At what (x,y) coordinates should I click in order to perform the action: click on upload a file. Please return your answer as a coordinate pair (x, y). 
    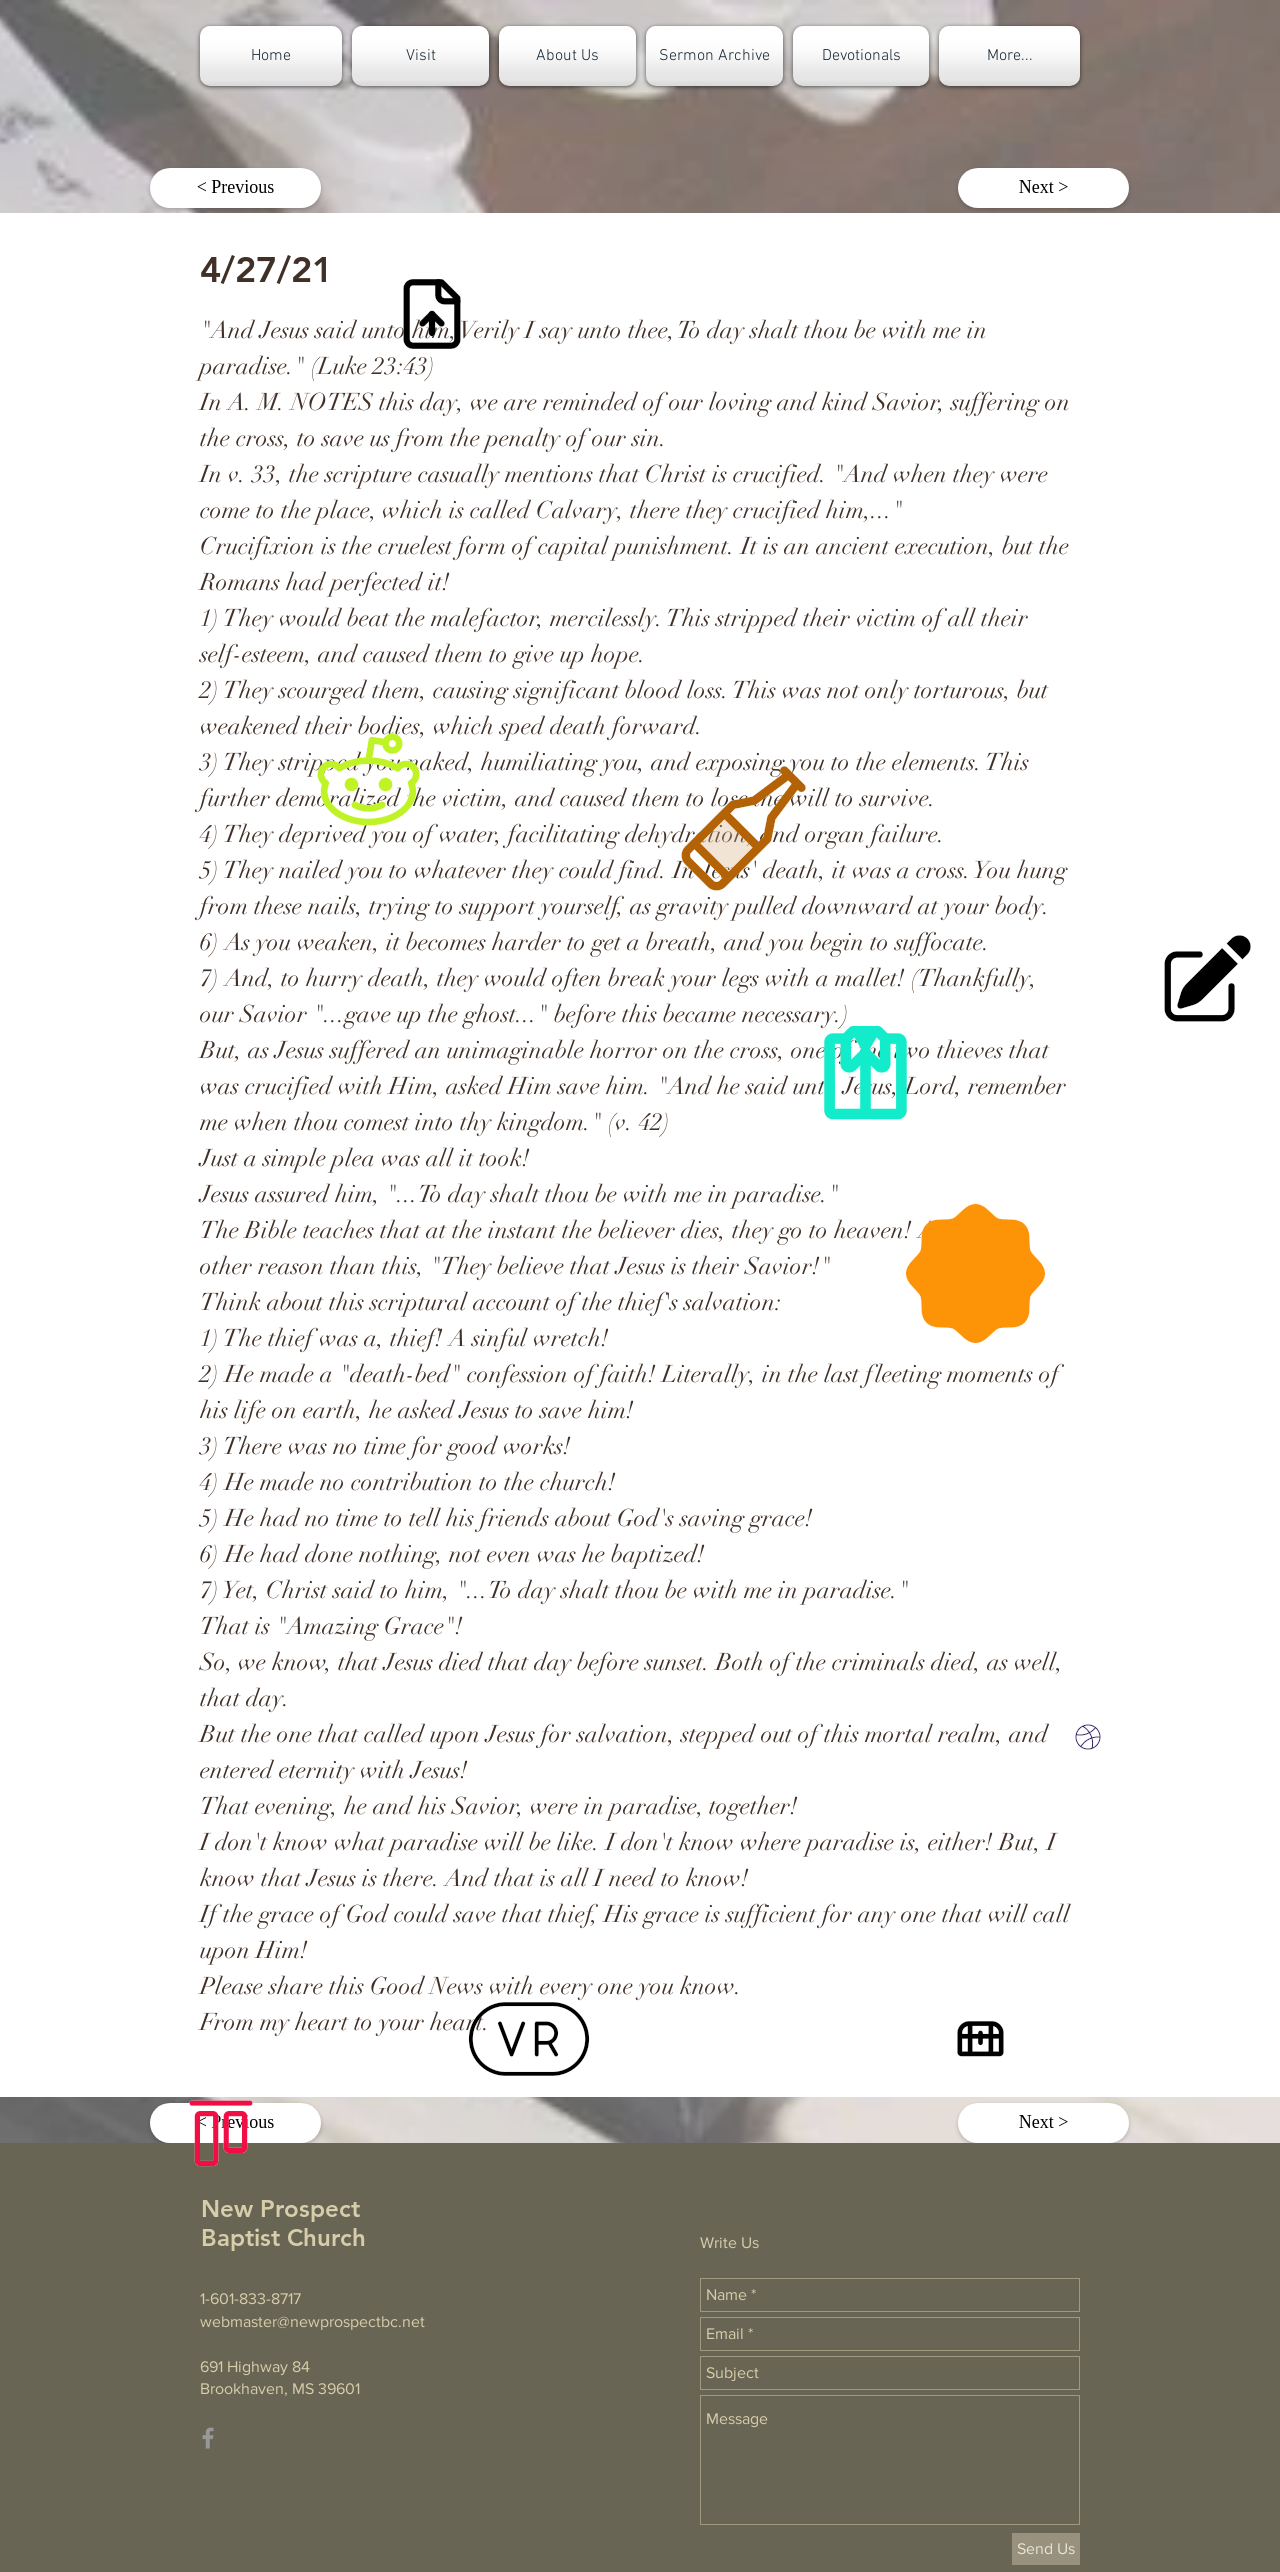
    Looking at the image, I should click on (432, 314).